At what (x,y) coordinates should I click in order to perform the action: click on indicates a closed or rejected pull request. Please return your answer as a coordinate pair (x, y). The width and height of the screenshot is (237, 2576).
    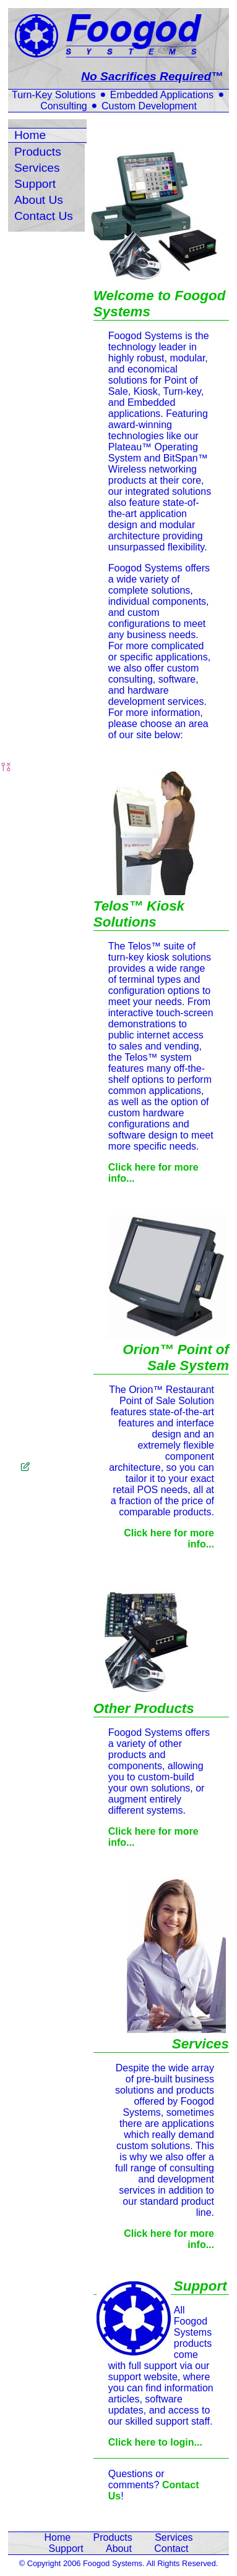
    Looking at the image, I should click on (6, 767).